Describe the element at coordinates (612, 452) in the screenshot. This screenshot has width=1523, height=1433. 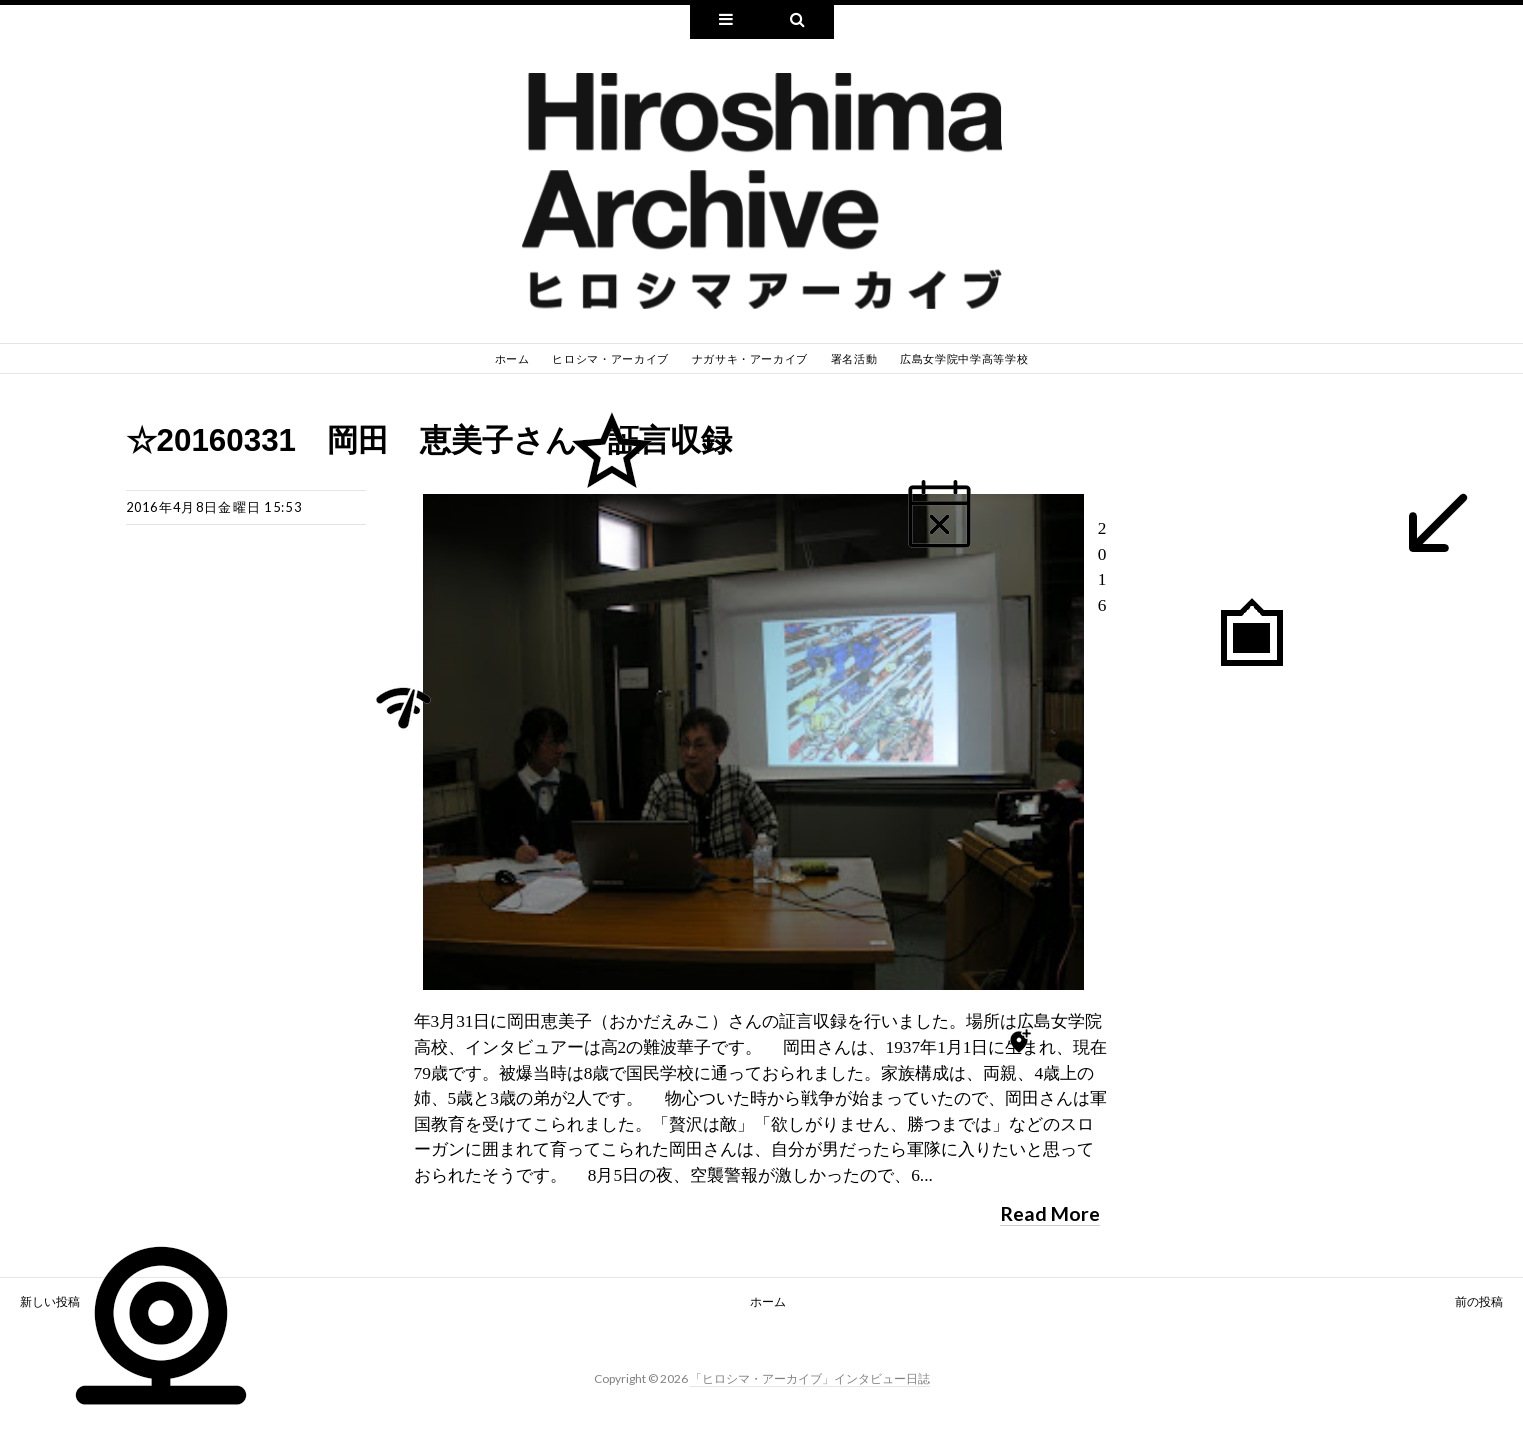
I see `add item to favorites` at that location.